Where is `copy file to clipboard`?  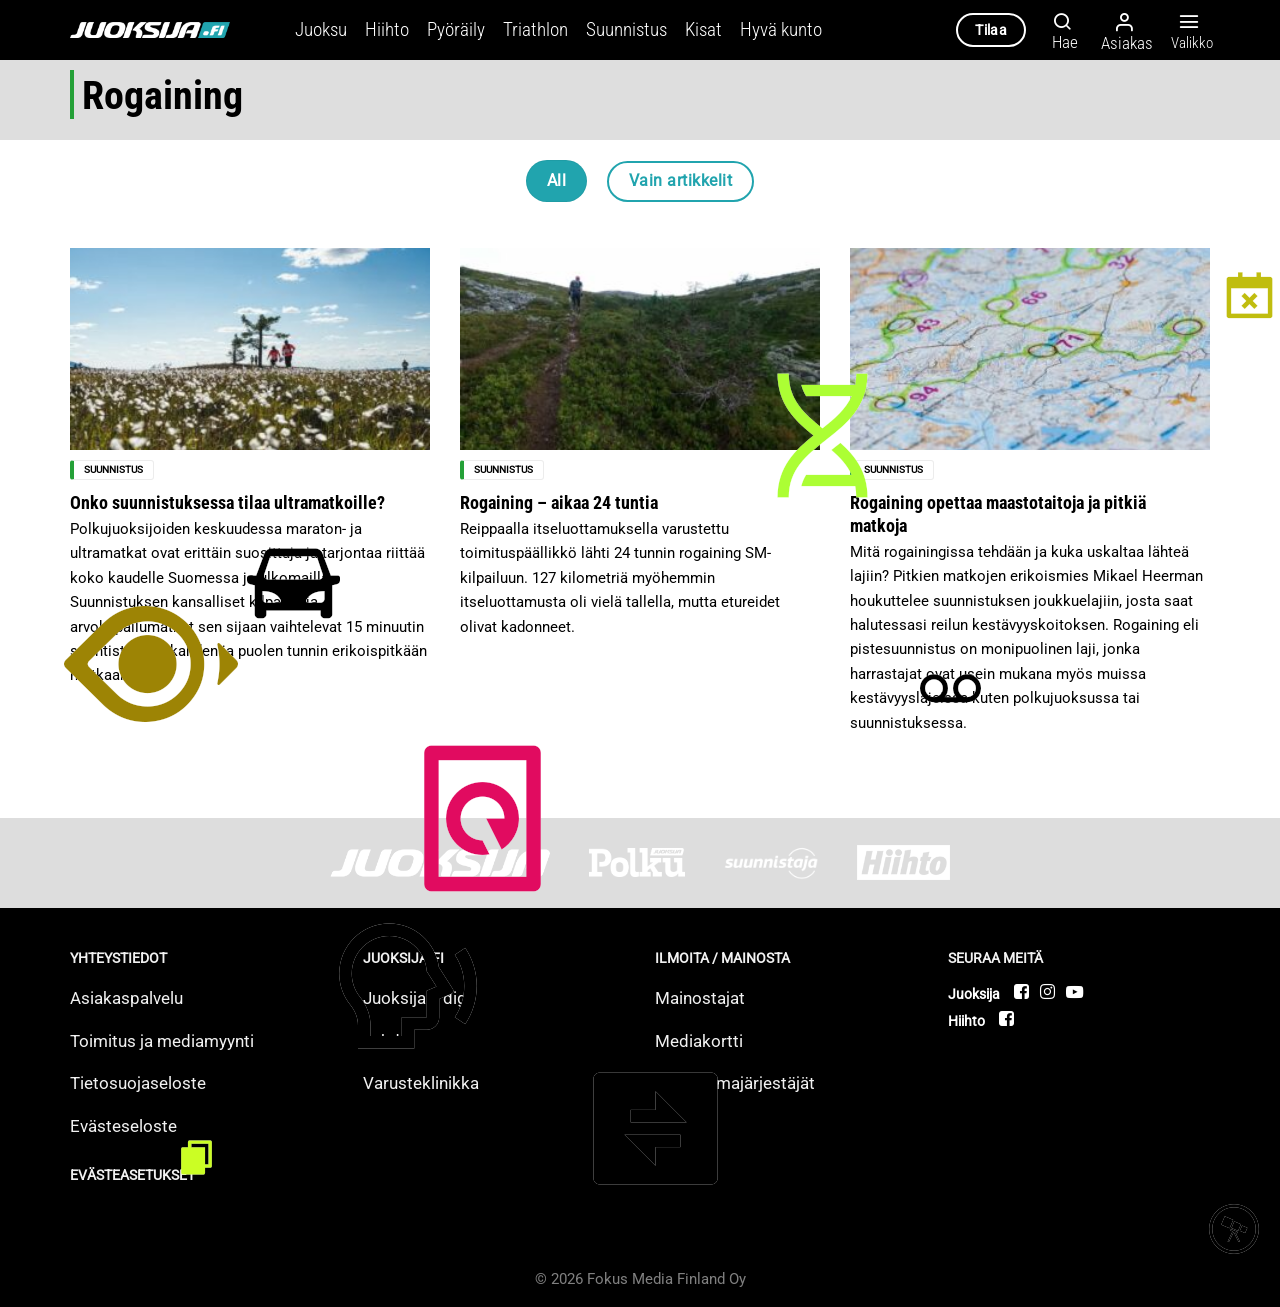
copy file to clipboard is located at coordinates (196, 1157).